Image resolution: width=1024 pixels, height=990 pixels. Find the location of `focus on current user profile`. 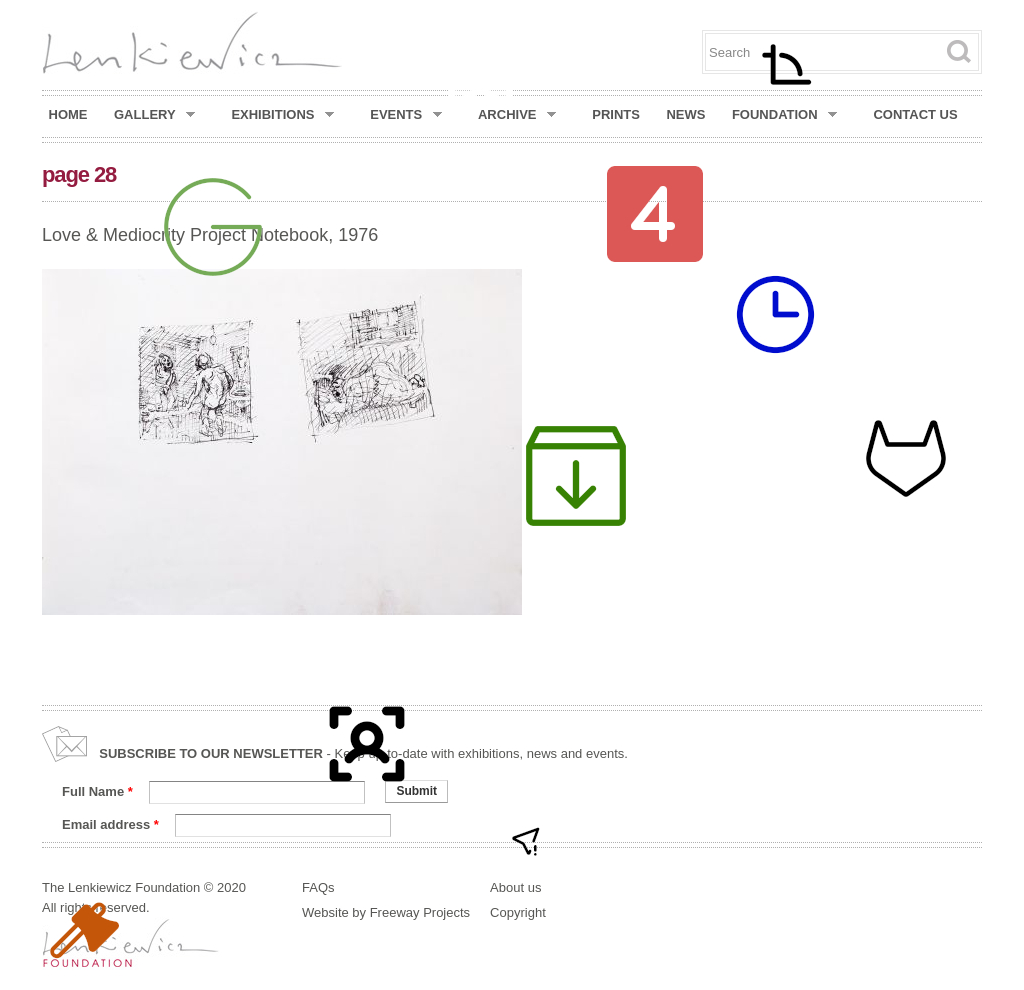

focus on current user profile is located at coordinates (367, 744).